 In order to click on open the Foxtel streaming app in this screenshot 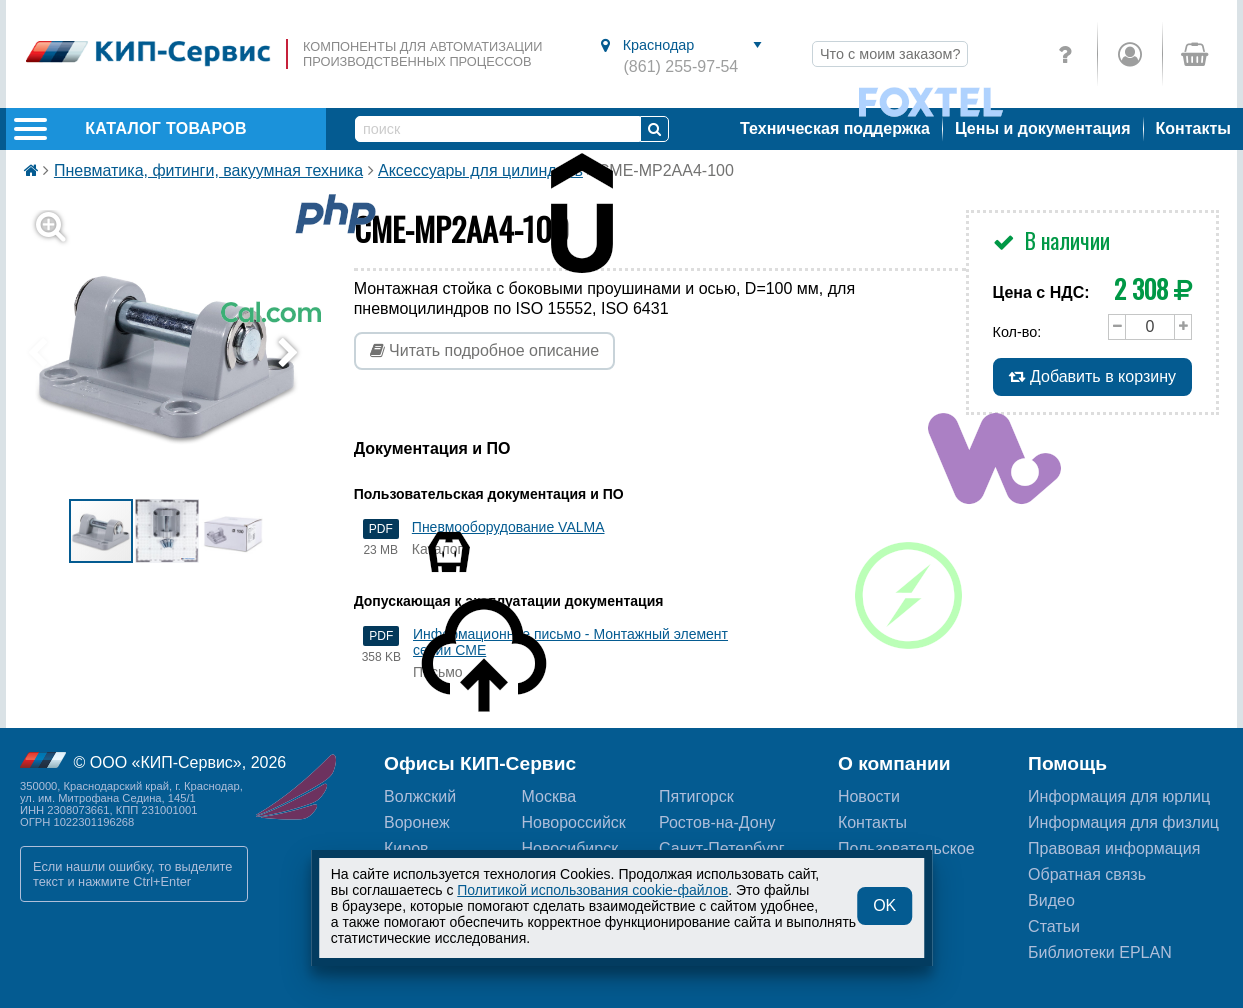, I will do `click(931, 102)`.